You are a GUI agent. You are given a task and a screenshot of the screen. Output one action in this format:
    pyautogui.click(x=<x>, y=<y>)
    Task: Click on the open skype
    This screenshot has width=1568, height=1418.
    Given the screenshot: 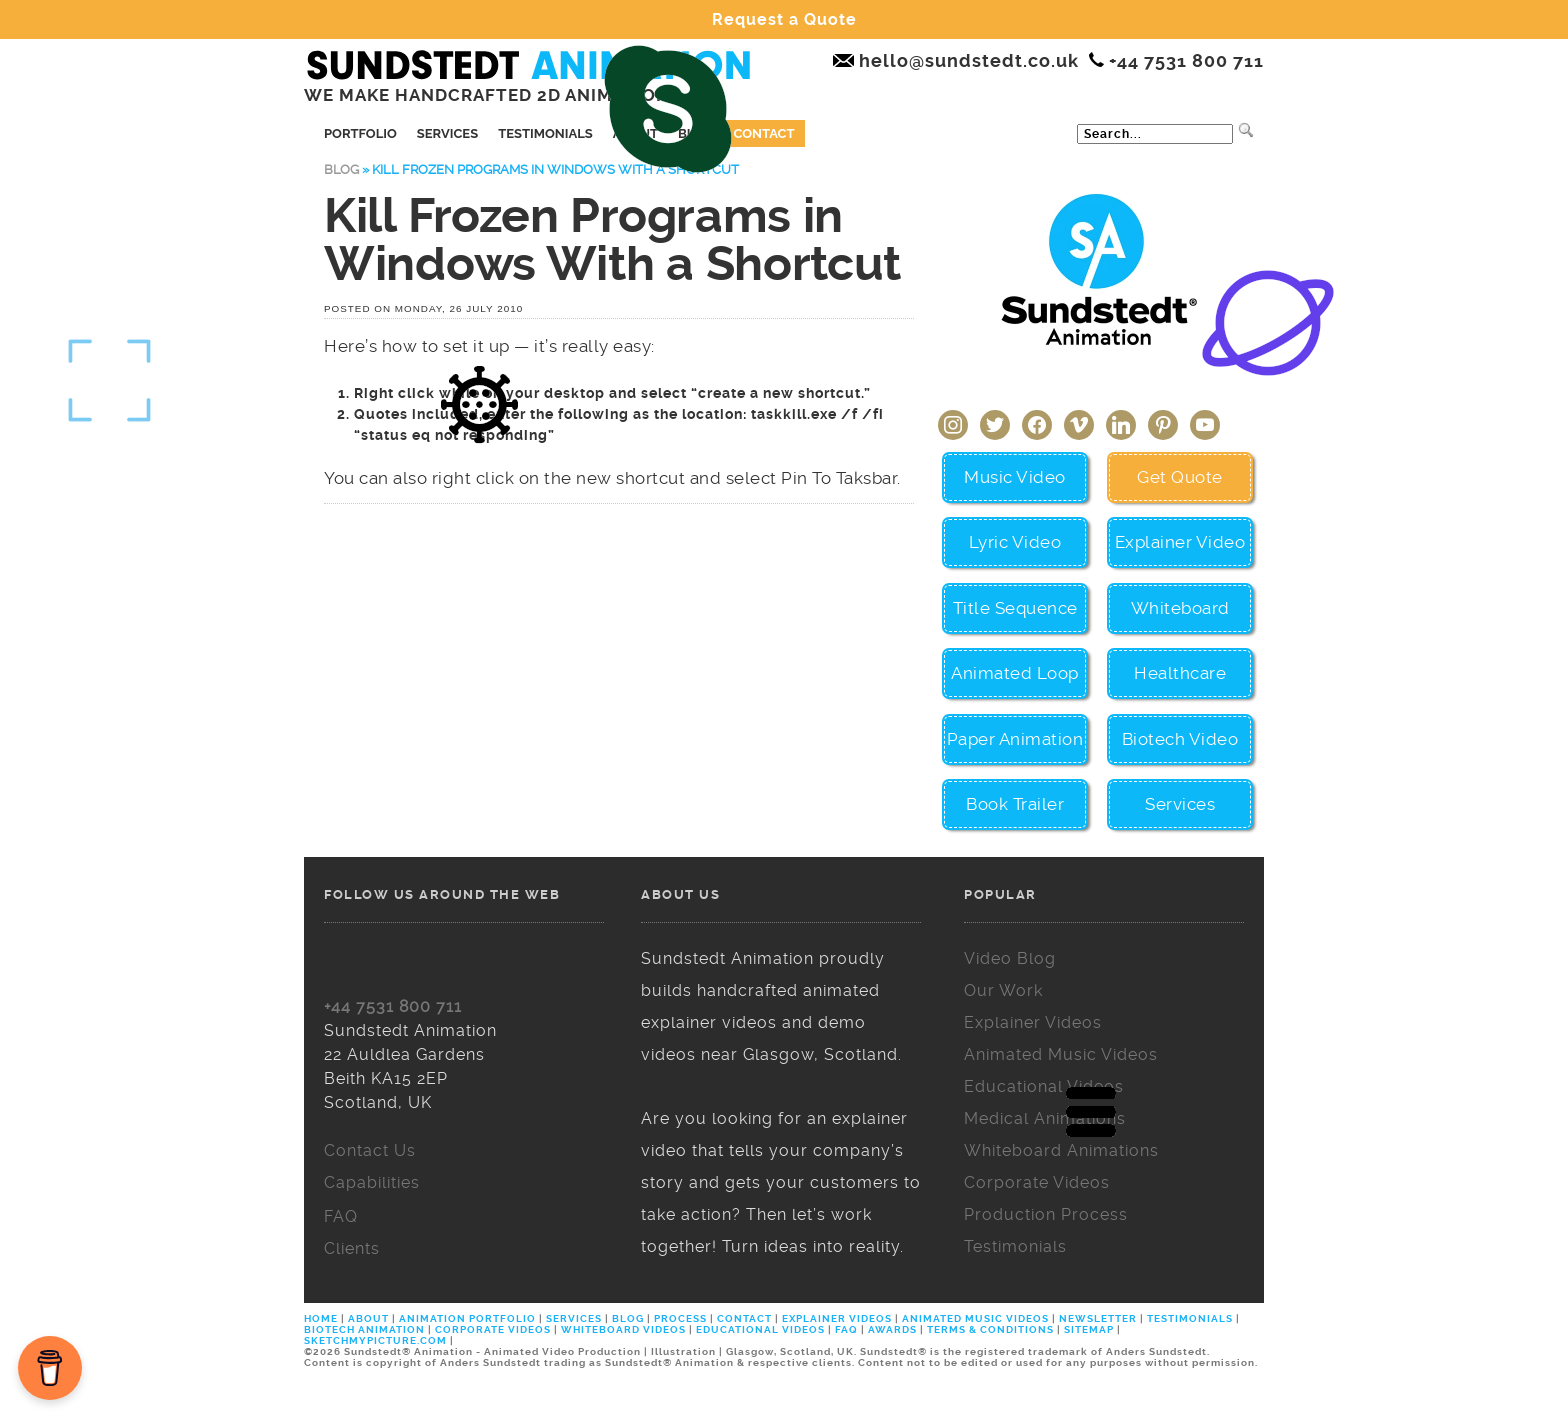 What is the action you would take?
    pyautogui.click(x=668, y=109)
    